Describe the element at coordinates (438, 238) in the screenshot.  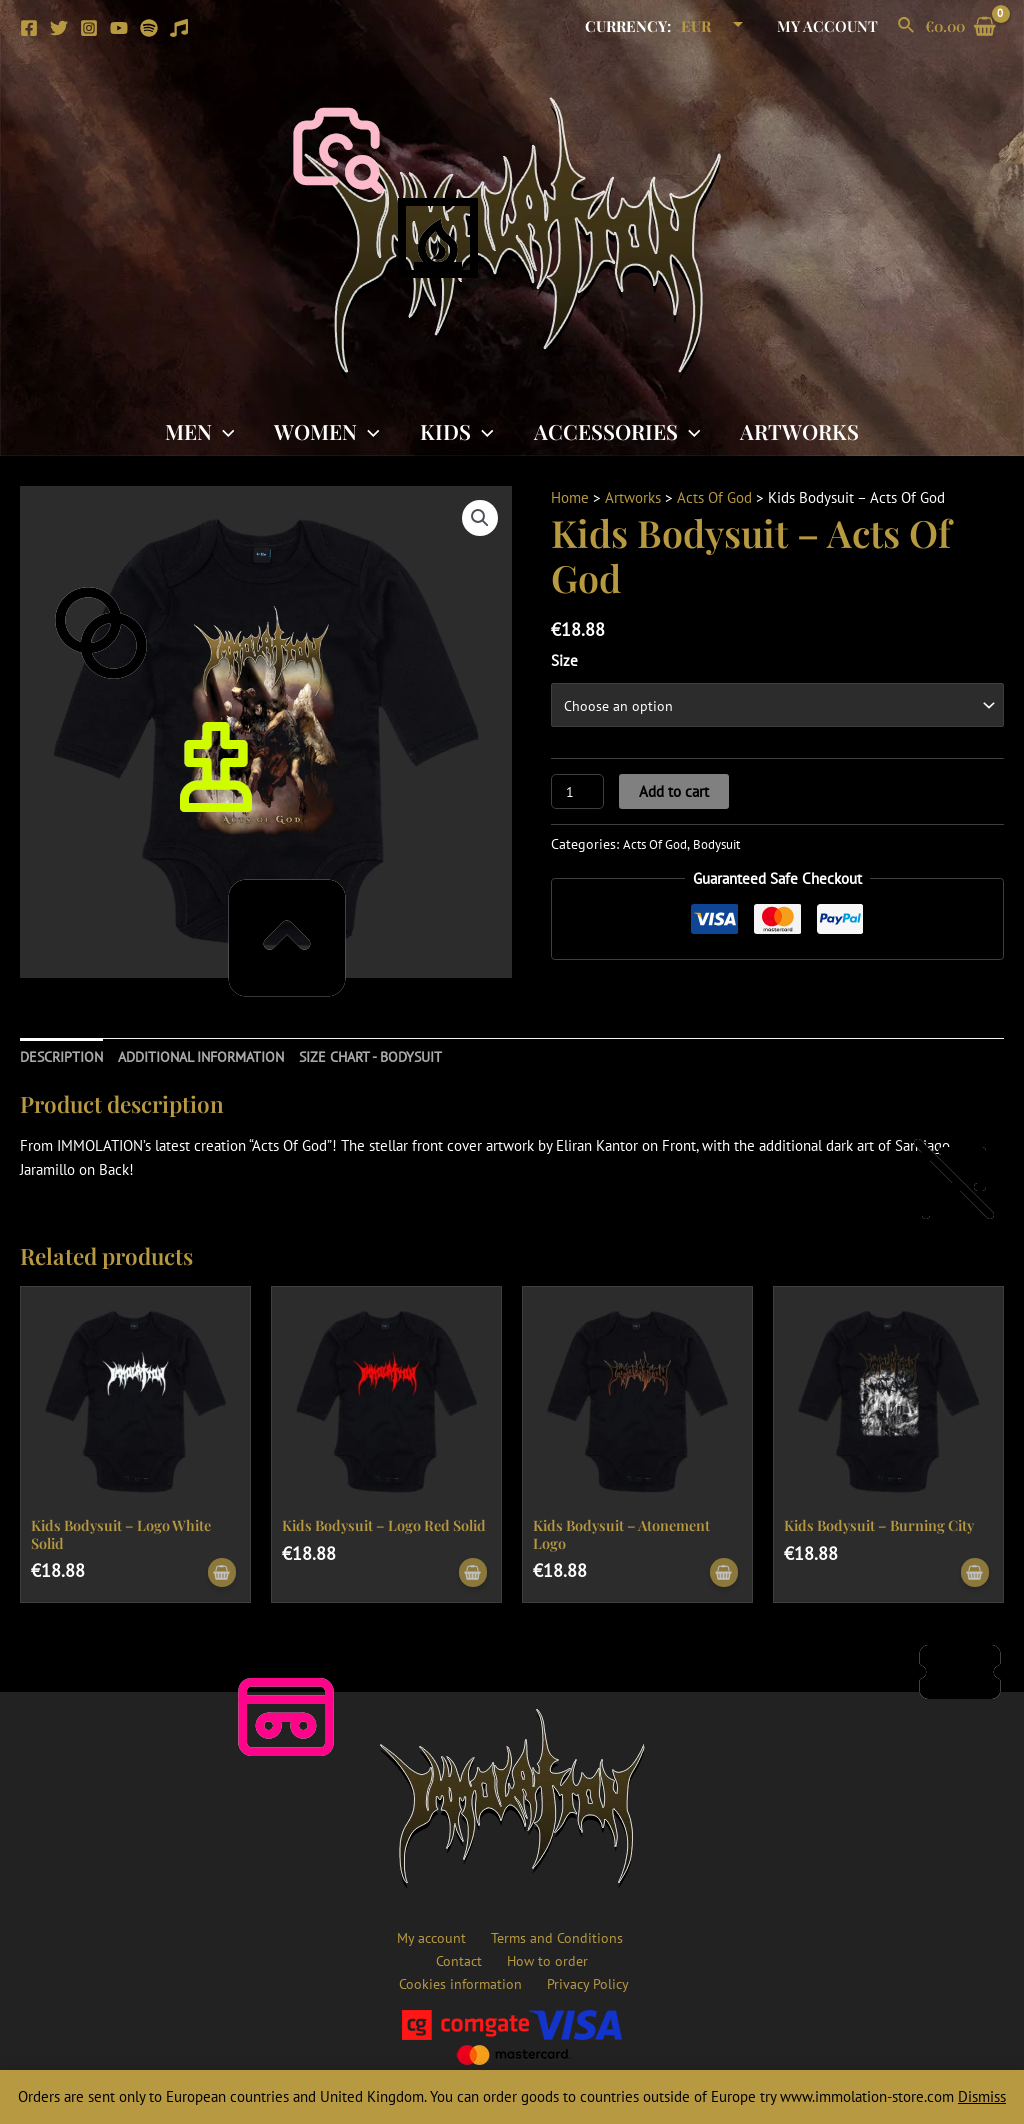
I see `access fireplace or heating controls` at that location.